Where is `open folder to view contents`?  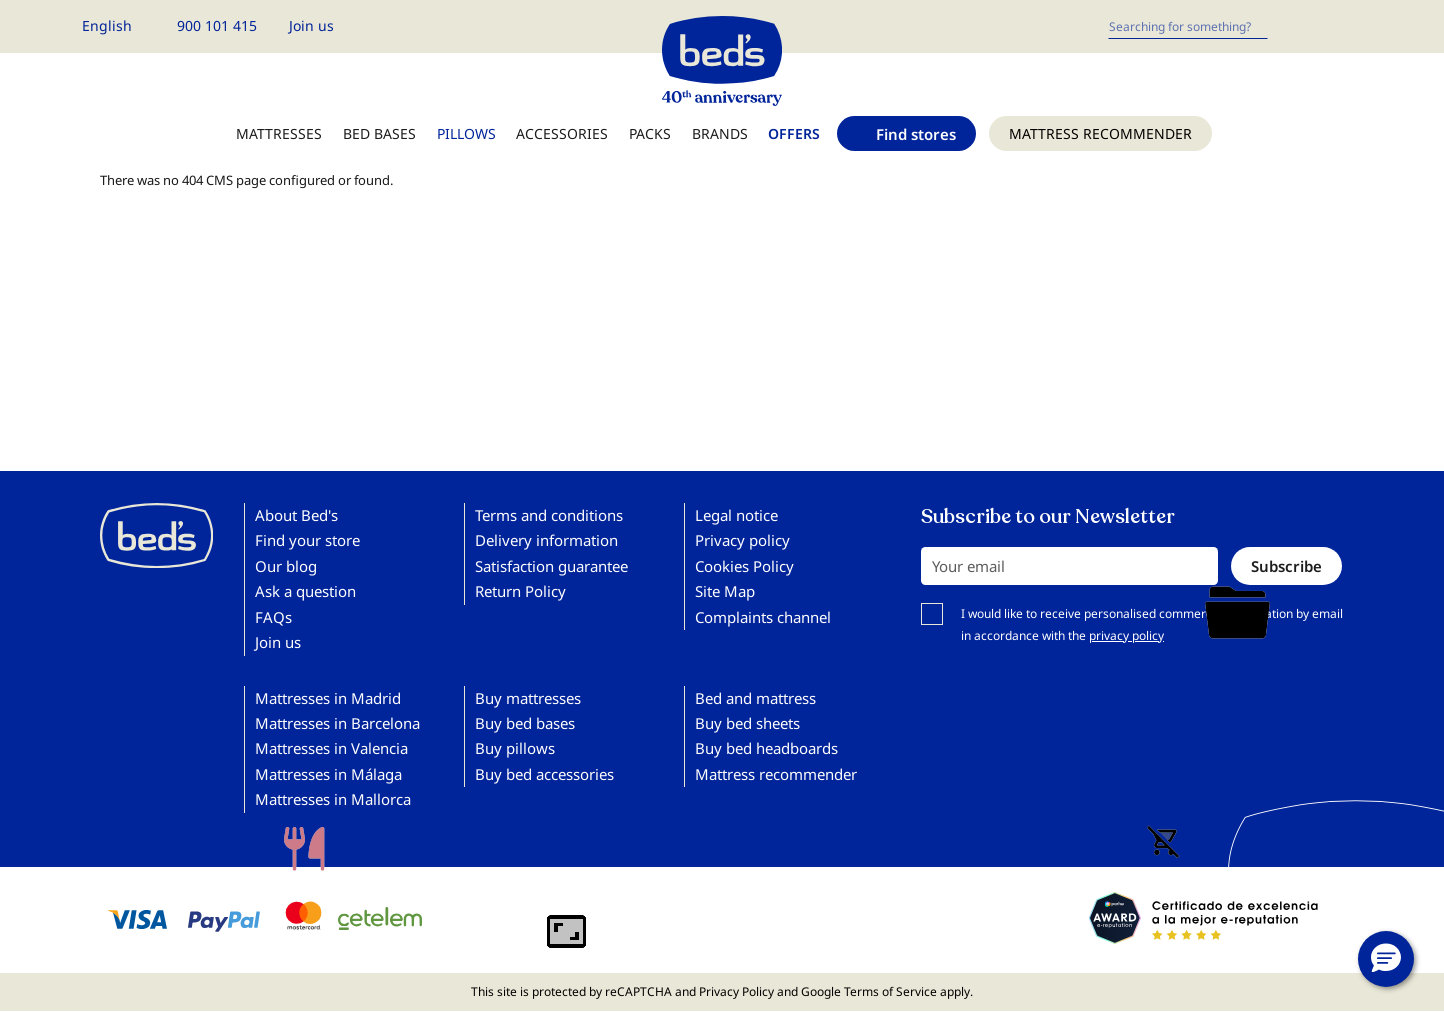 open folder to view contents is located at coordinates (1237, 612).